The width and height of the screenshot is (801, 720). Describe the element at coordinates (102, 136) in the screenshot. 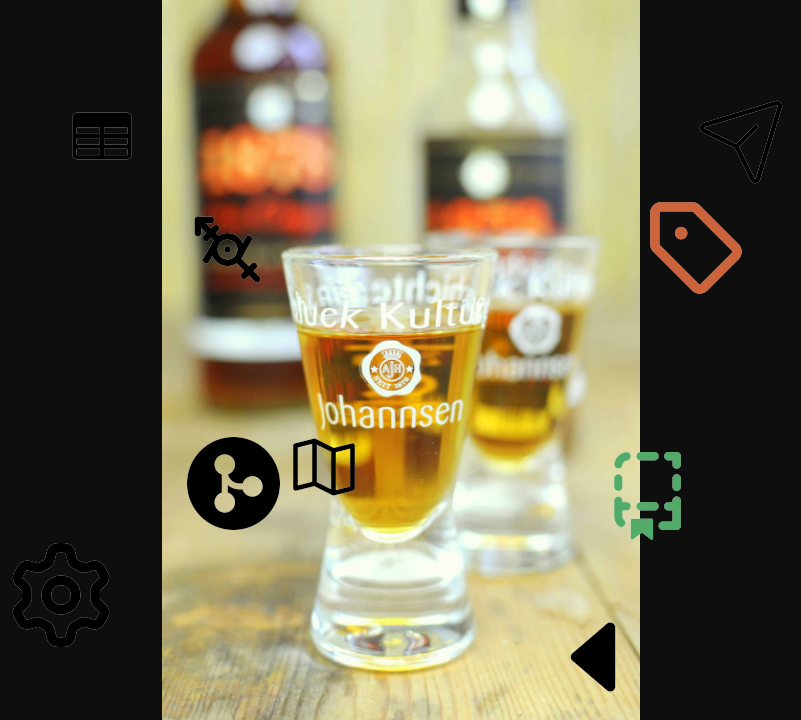

I see `view data in table format` at that location.